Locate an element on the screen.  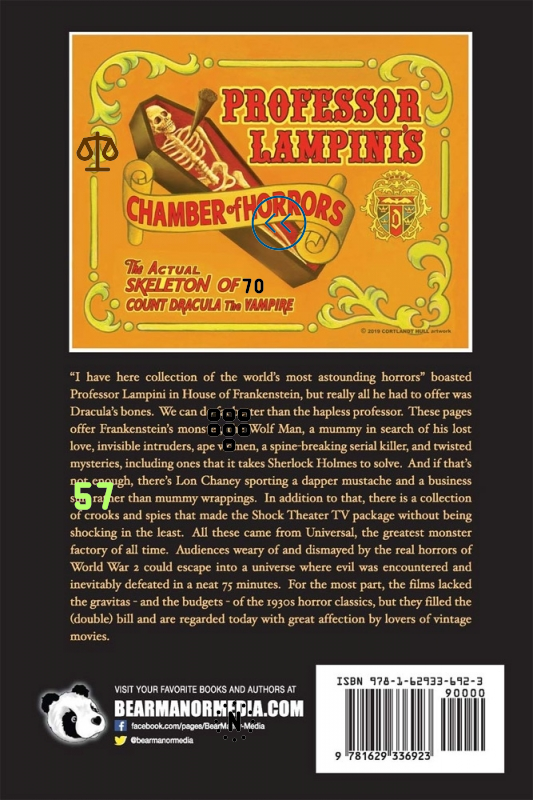
indicates a count or quantity of 70 is located at coordinates (253, 286).